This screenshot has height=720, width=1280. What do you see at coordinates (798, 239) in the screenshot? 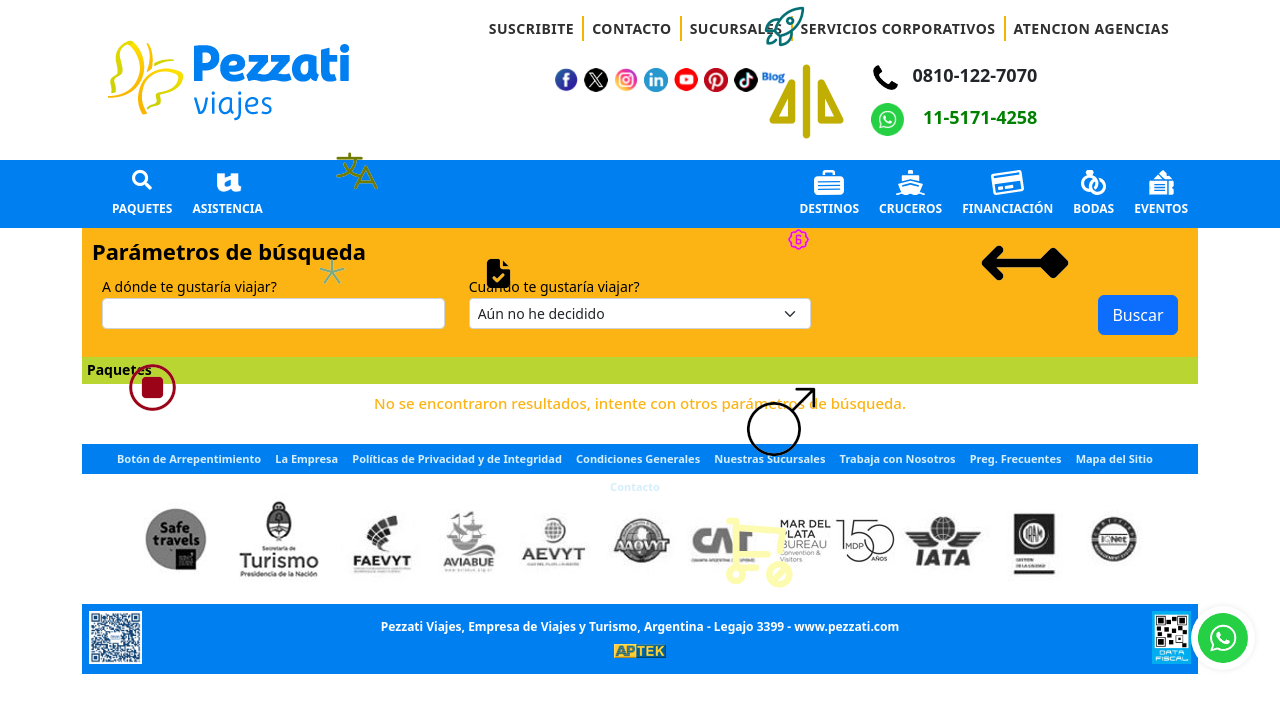
I see `indicates rank or position number 6` at bounding box center [798, 239].